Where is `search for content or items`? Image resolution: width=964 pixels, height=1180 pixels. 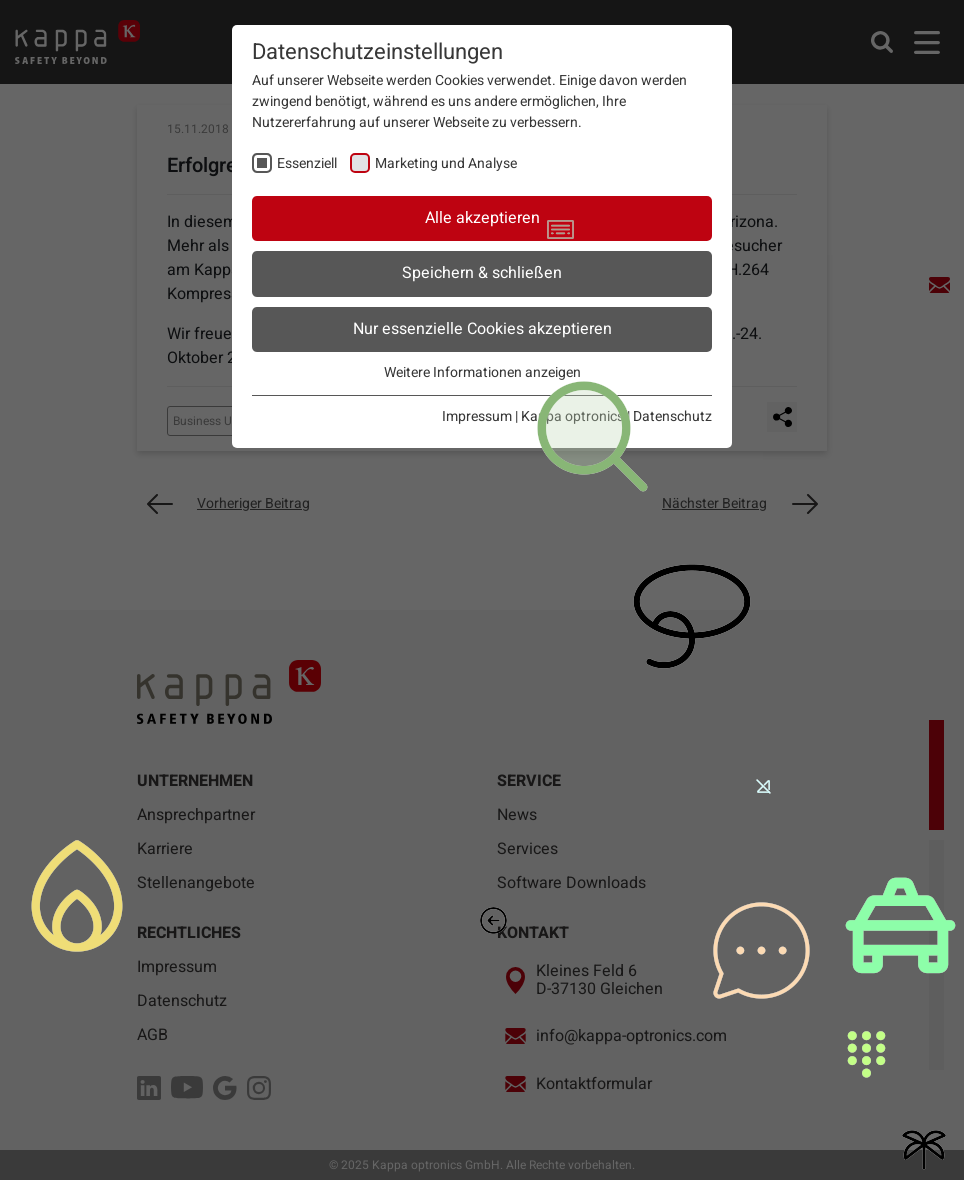 search for content or items is located at coordinates (592, 436).